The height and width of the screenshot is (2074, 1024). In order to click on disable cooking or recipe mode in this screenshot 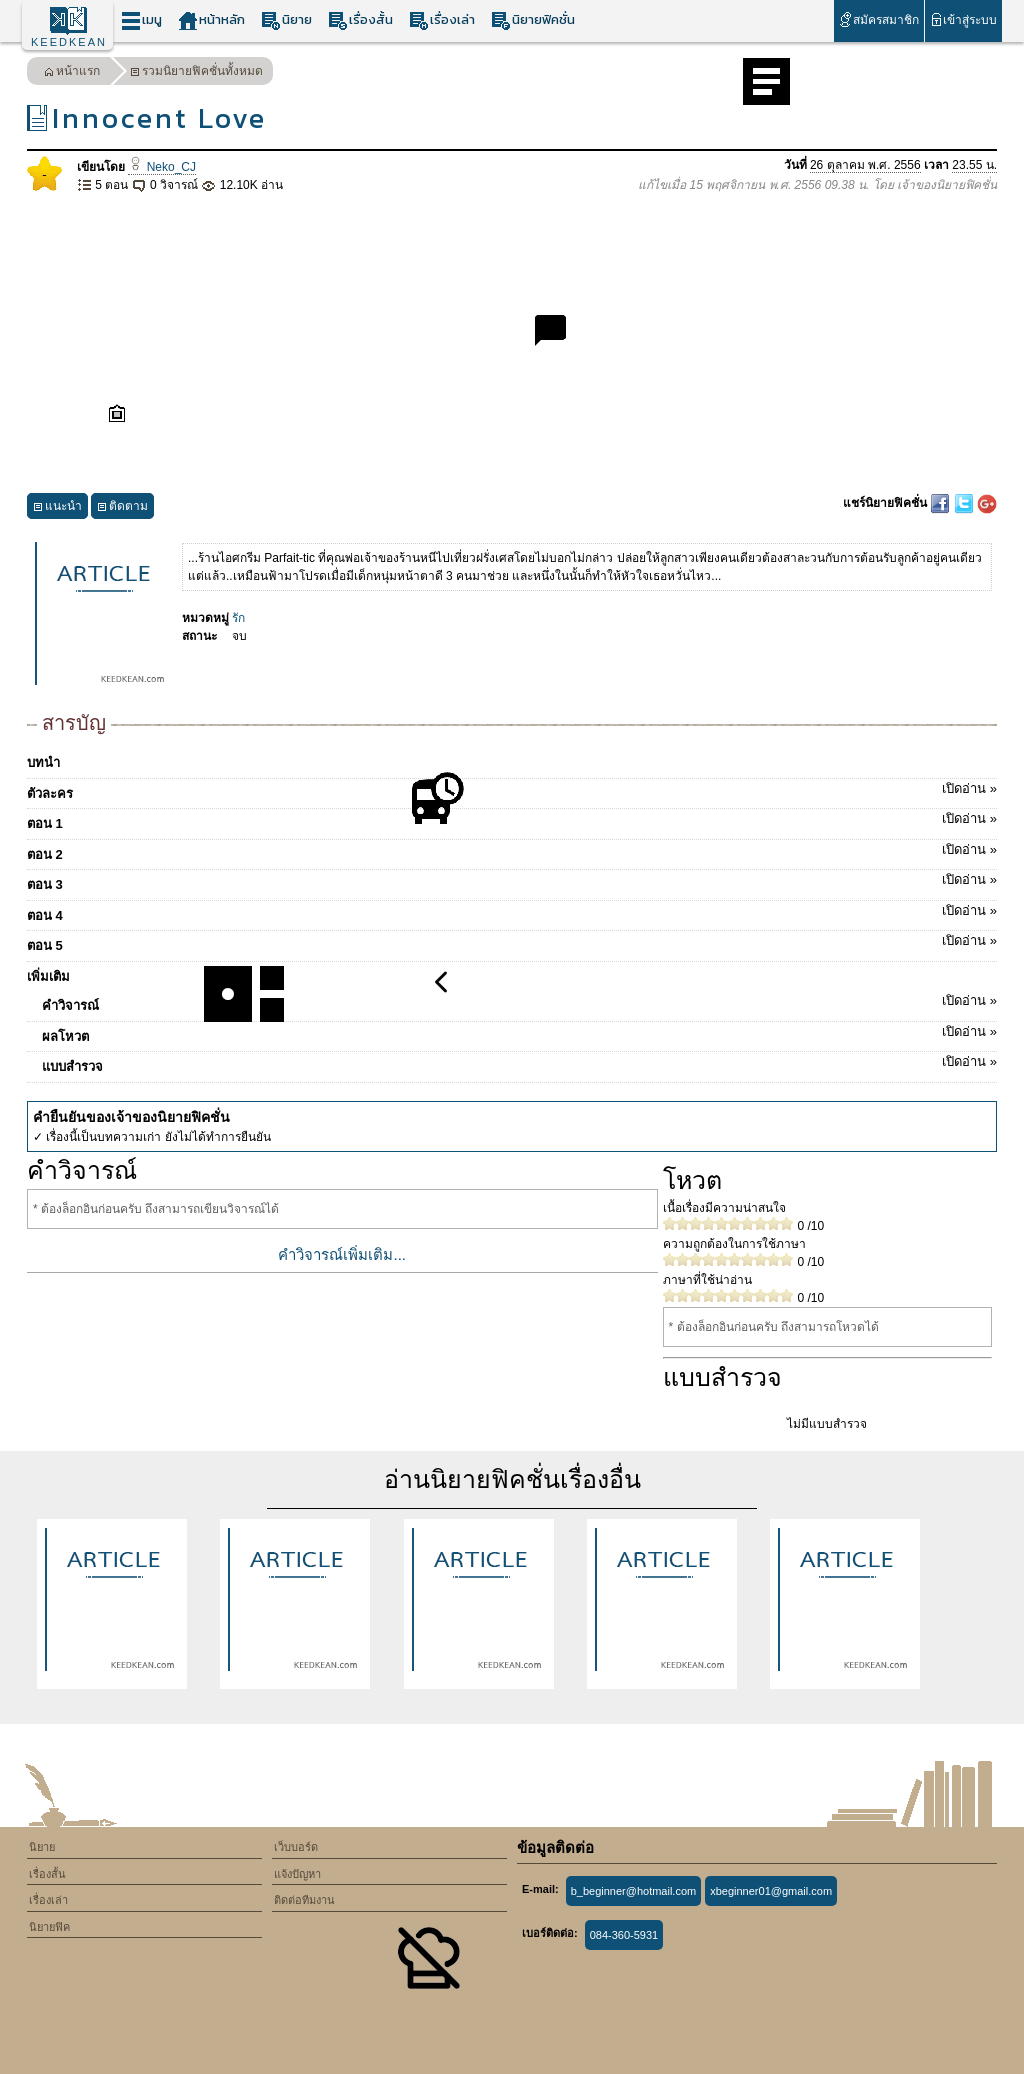, I will do `click(429, 1958)`.